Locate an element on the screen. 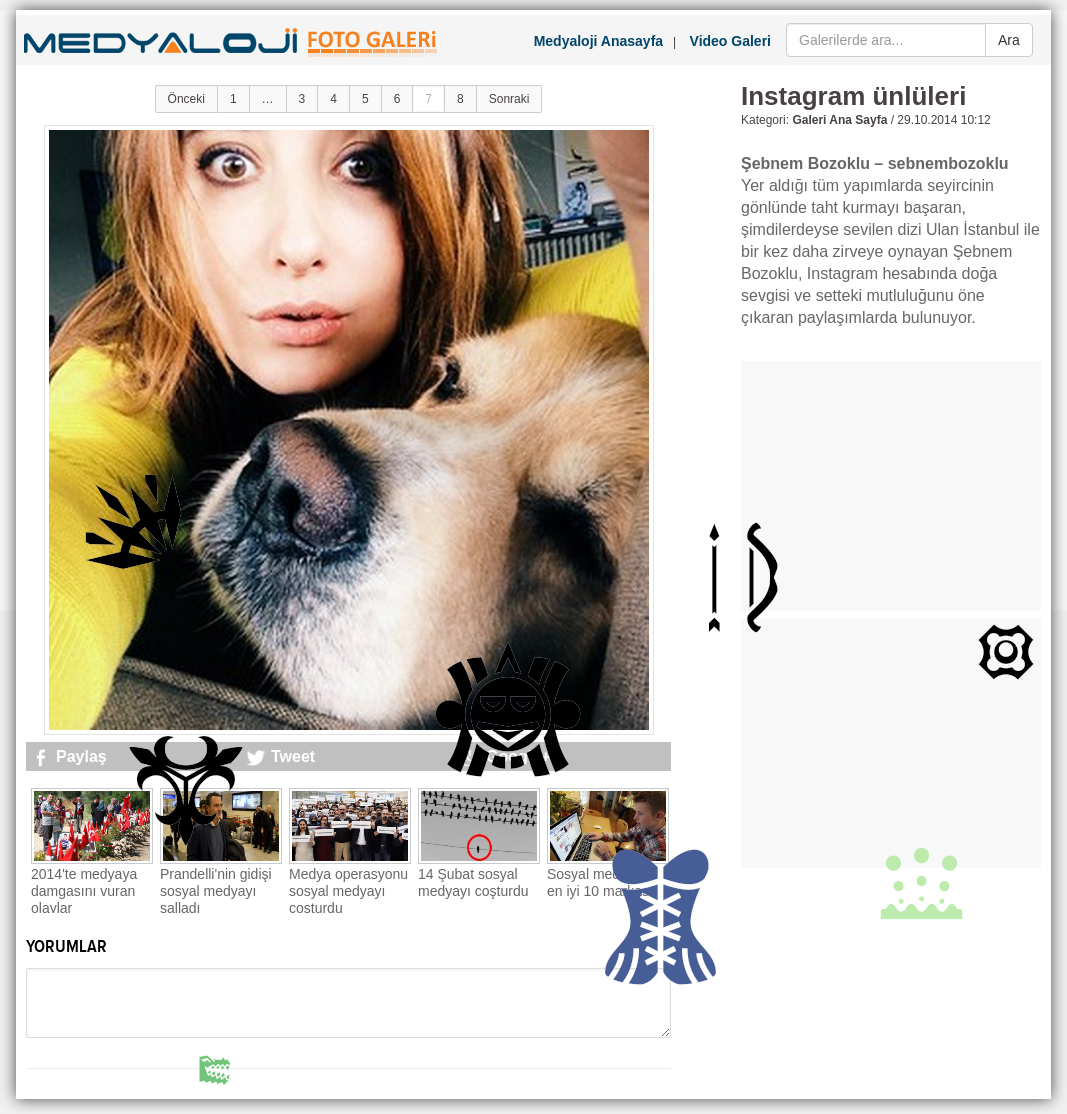 Image resolution: width=1067 pixels, height=1114 pixels. decorative fleur-de-lis or heraldic emblem is located at coordinates (185, 789).